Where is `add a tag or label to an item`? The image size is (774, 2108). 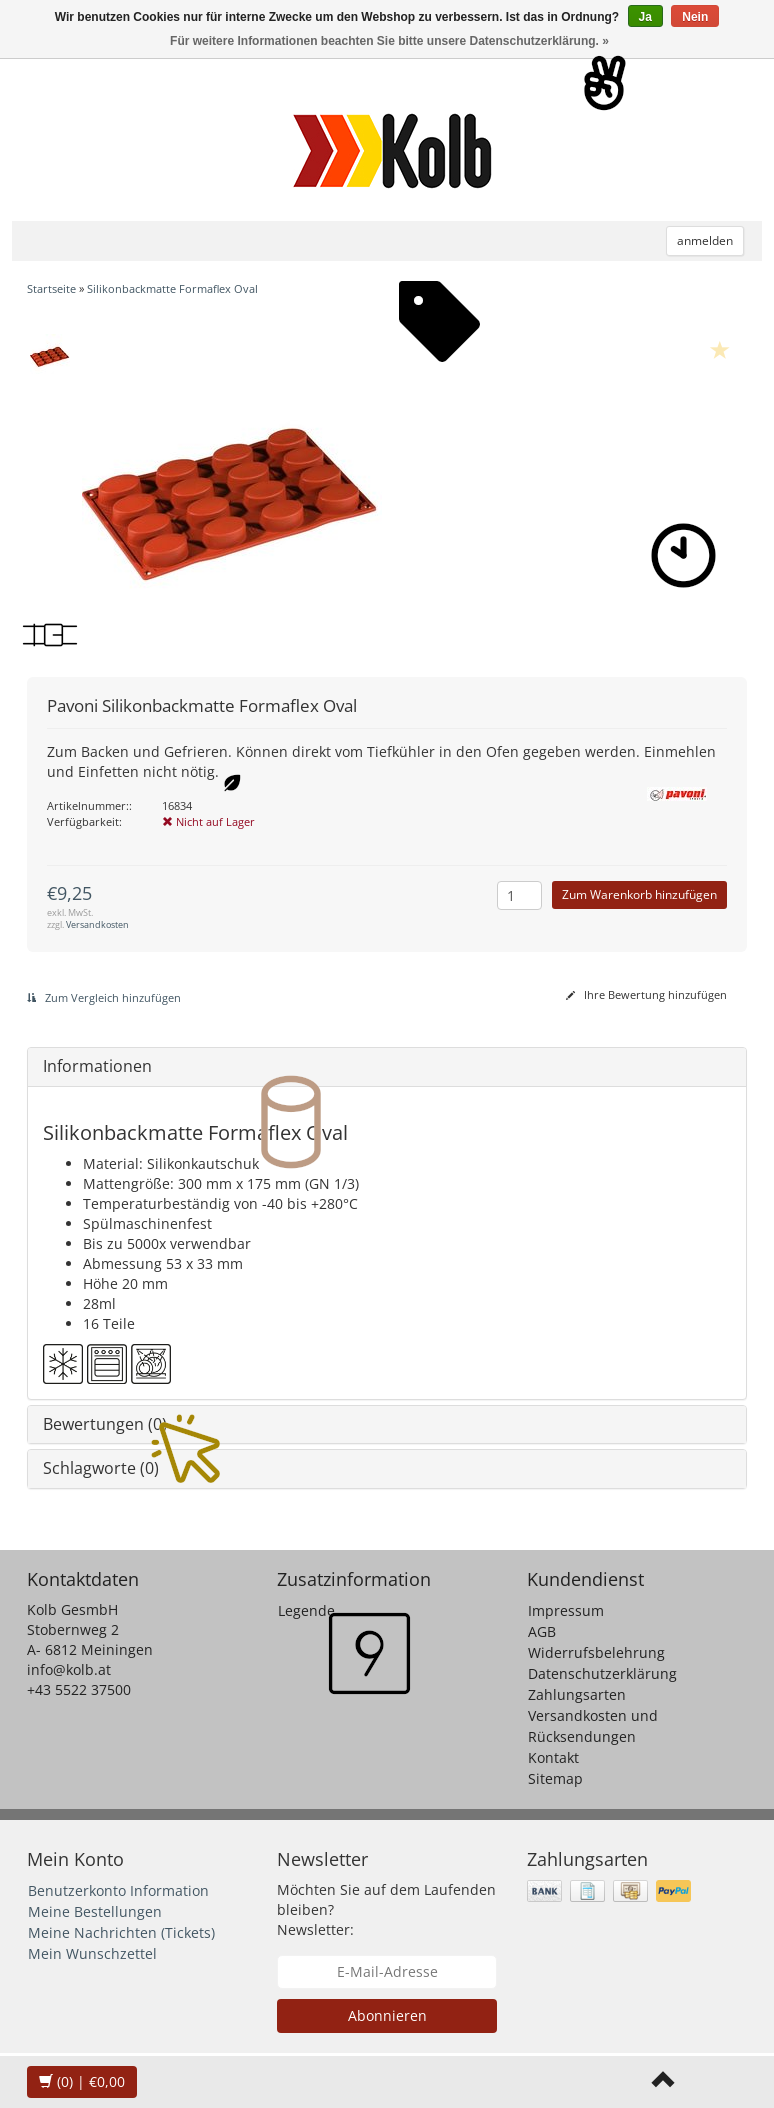
add a tag or label to an item is located at coordinates (435, 317).